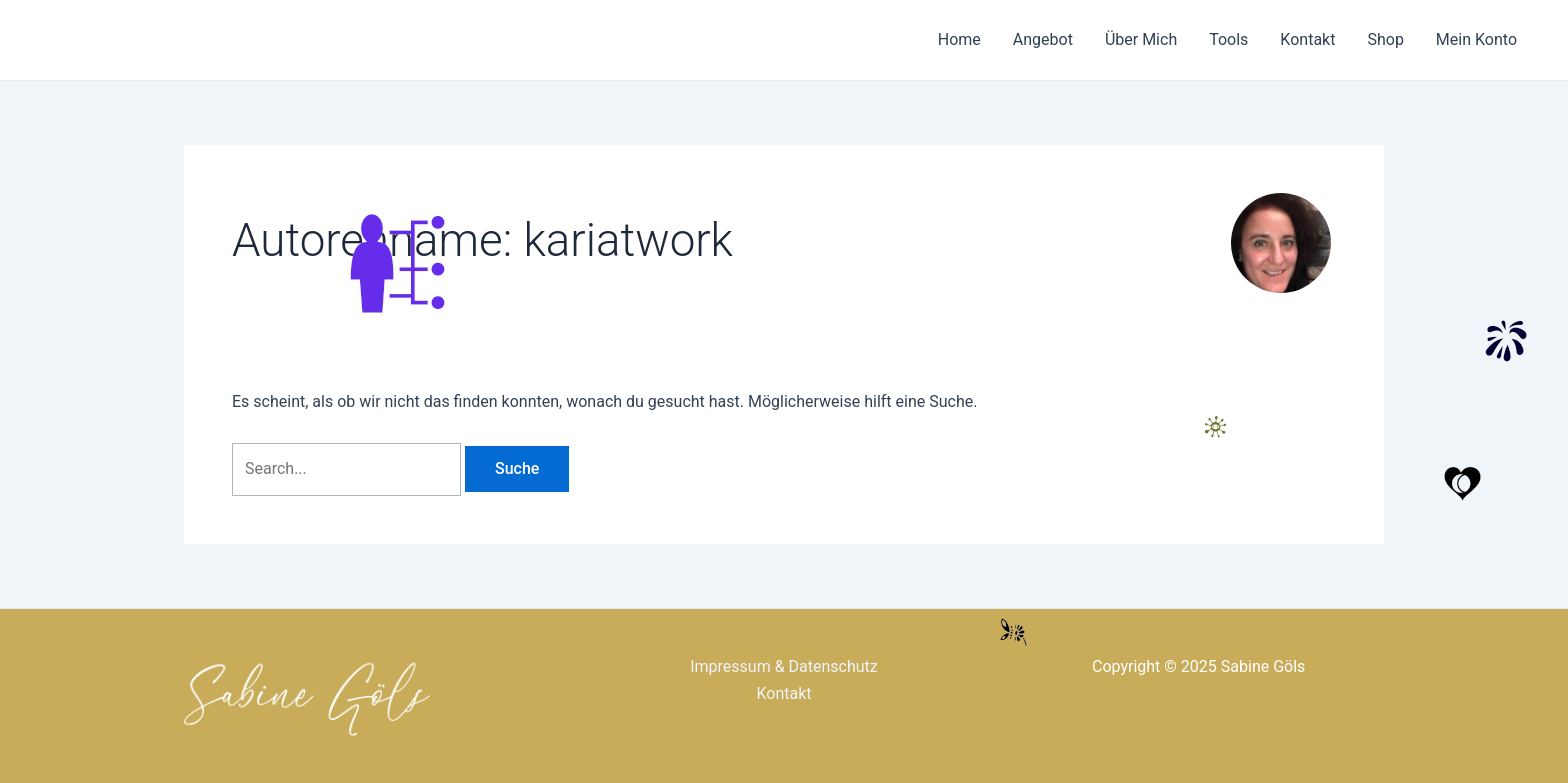 The image size is (1568, 783). What do you see at coordinates (1215, 426) in the screenshot?
I see `a quirky or playful weather indicator for sunny conditions` at bounding box center [1215, 426].